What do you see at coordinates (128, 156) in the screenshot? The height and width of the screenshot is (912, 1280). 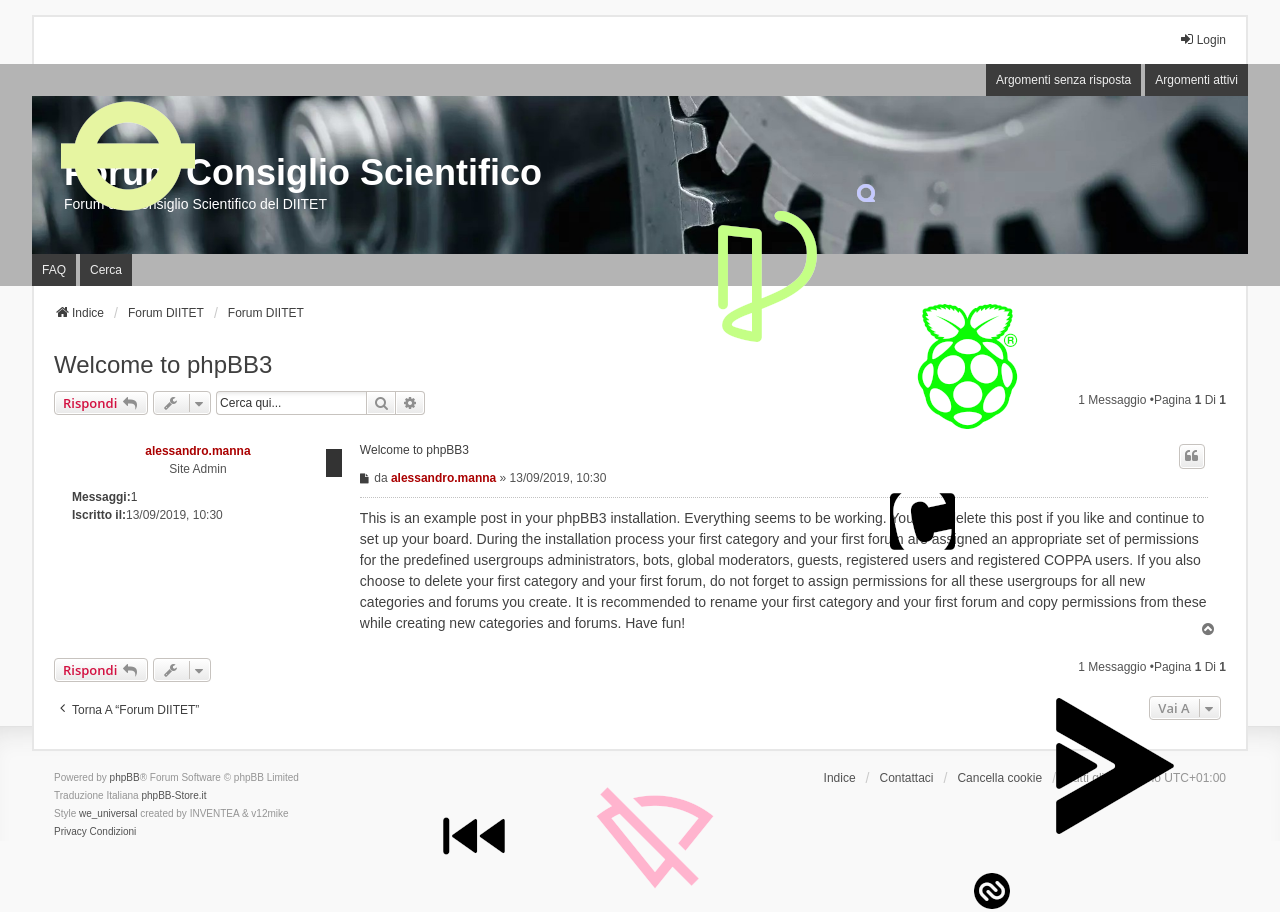 I see `transport for london official logo` at bounding box center [128, 156].